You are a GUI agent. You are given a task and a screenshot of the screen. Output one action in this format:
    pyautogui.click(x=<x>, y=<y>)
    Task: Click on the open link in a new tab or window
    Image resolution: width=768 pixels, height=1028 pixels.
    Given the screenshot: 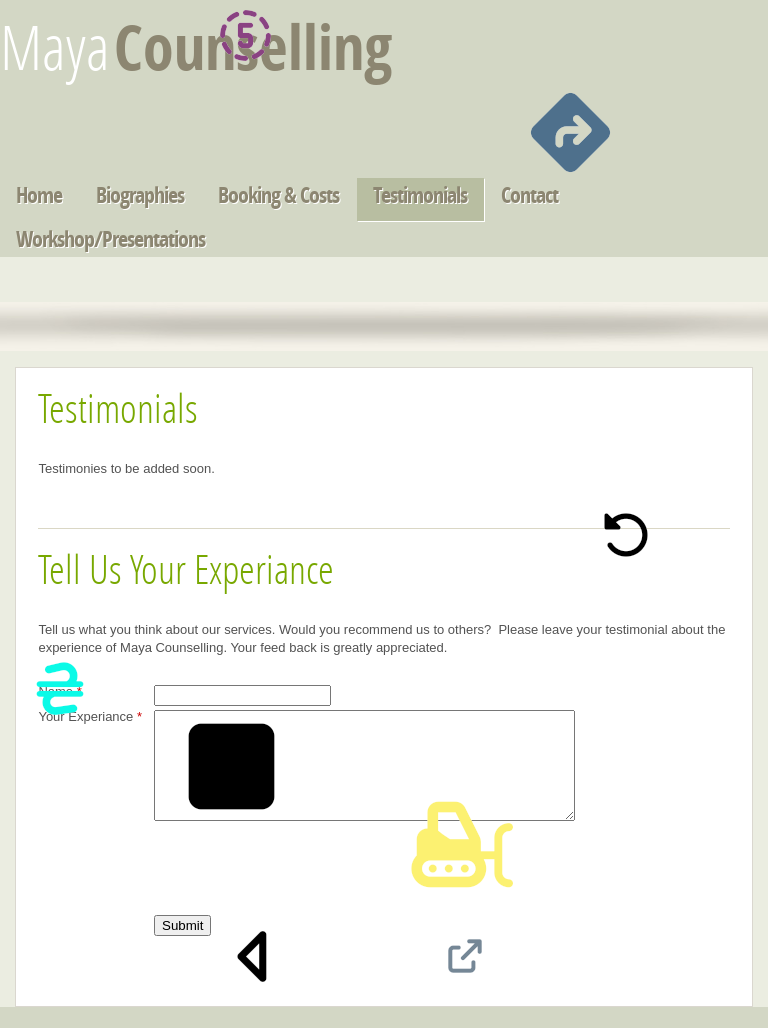 What is the action you would take?
    pyautogui.click(x=465, y=956)
    